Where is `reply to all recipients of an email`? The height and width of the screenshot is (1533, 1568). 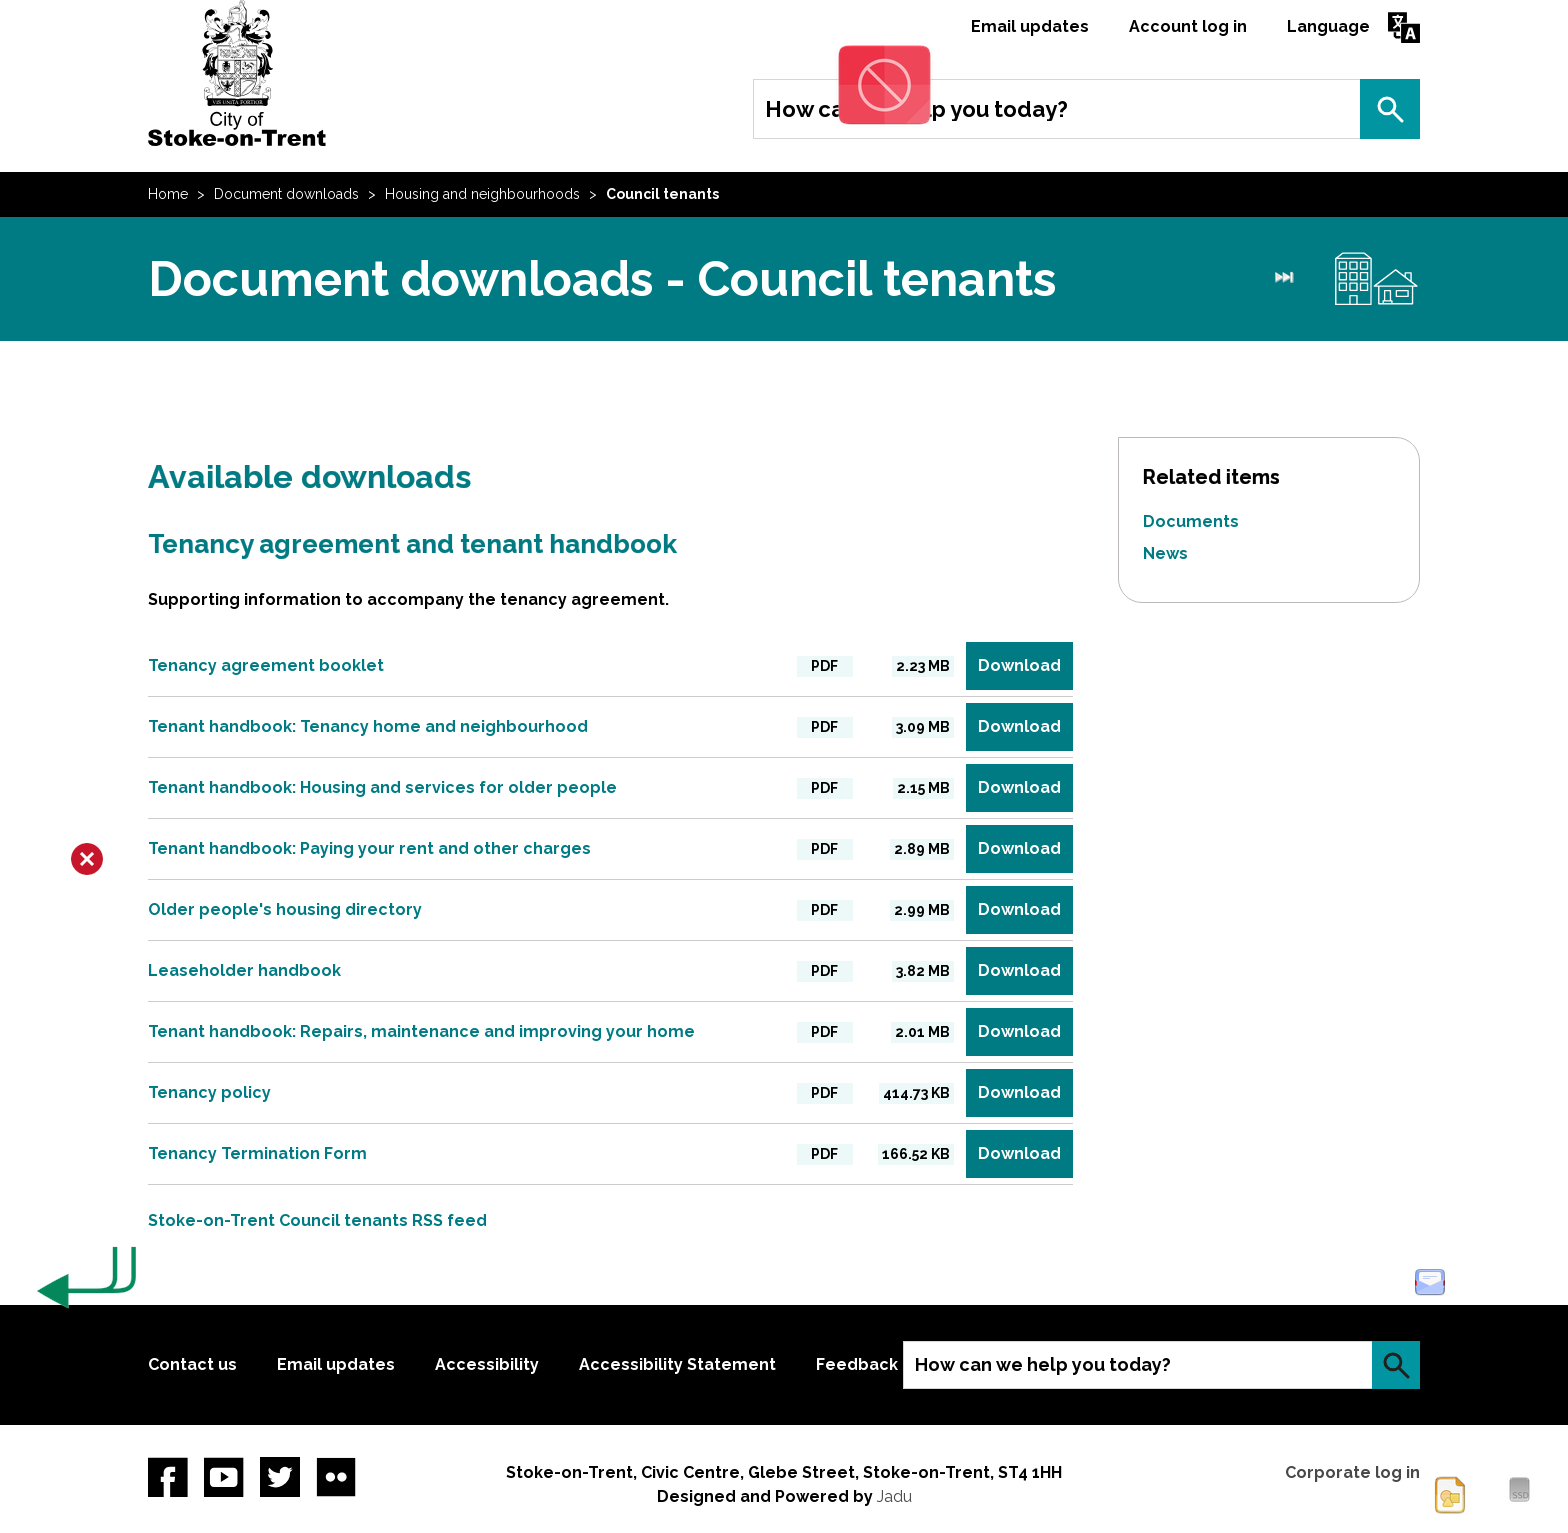
reply to all recipients of an email is located at coordinates (85, 1277).